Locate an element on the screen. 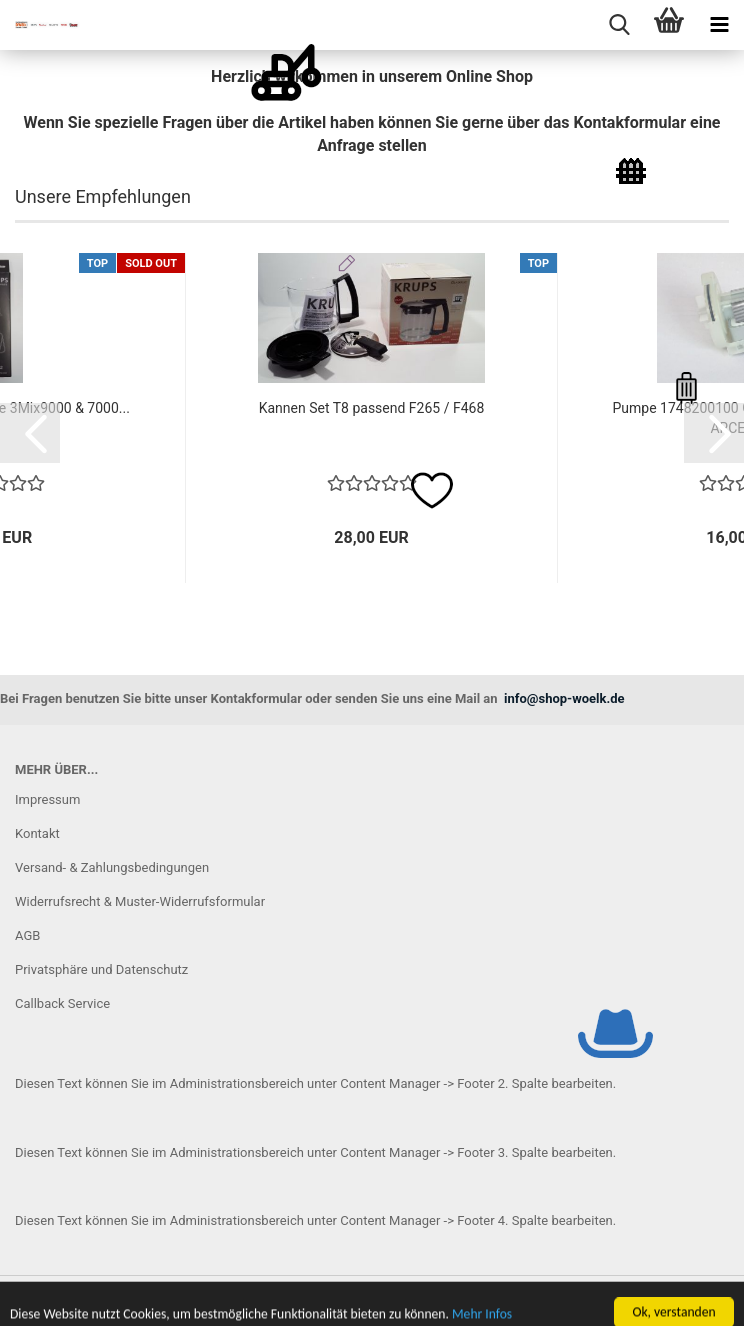 The image size is (744, 1326). add to favorites is located at coordinates (432, 489).